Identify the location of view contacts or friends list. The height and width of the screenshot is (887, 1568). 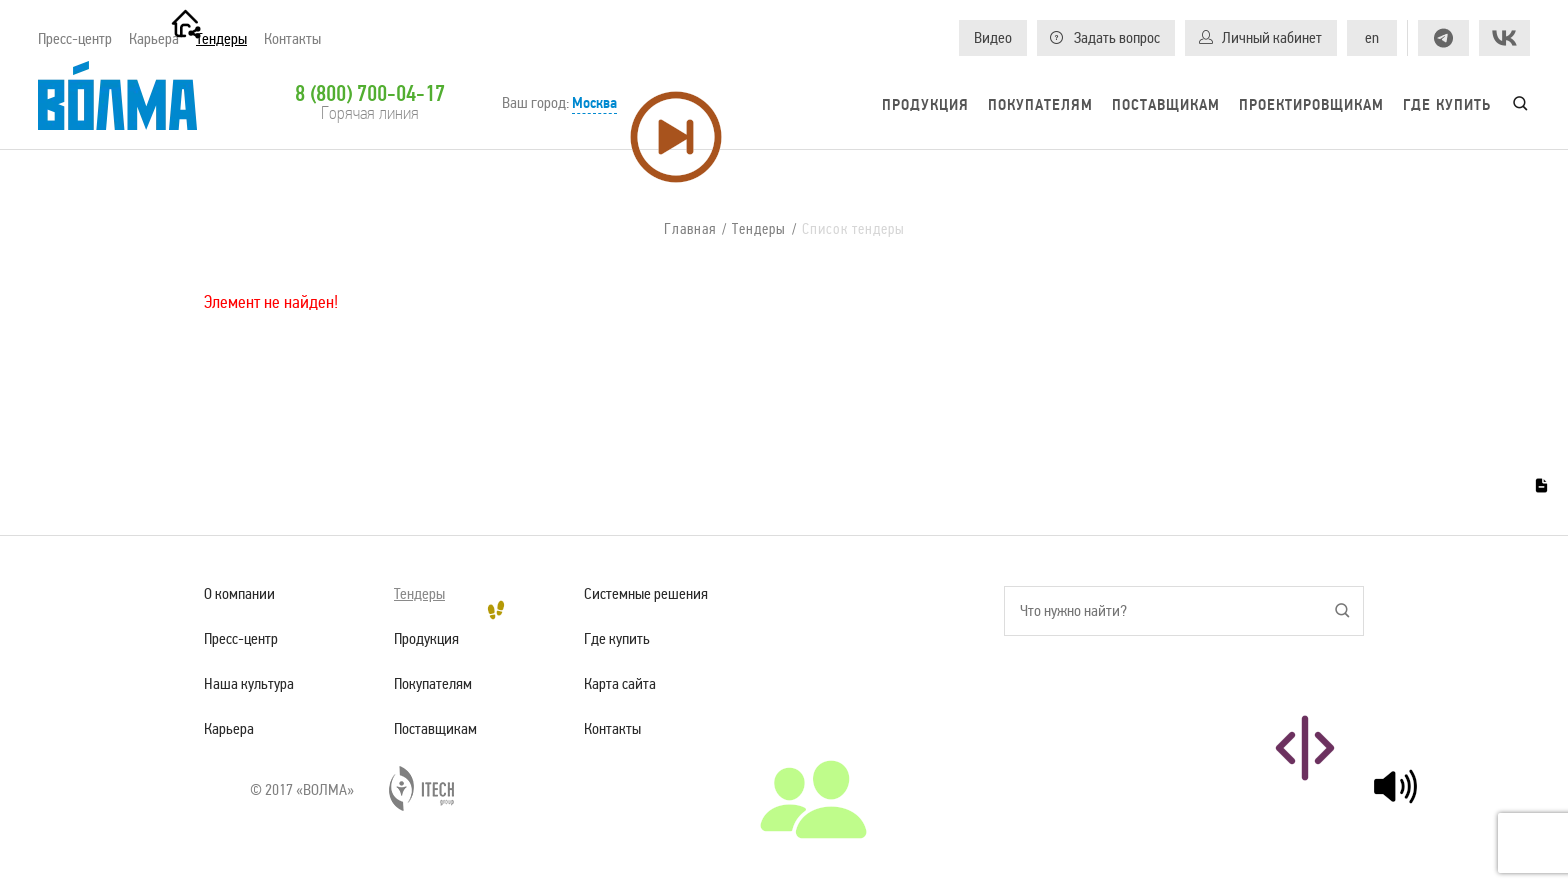
(813, 799).